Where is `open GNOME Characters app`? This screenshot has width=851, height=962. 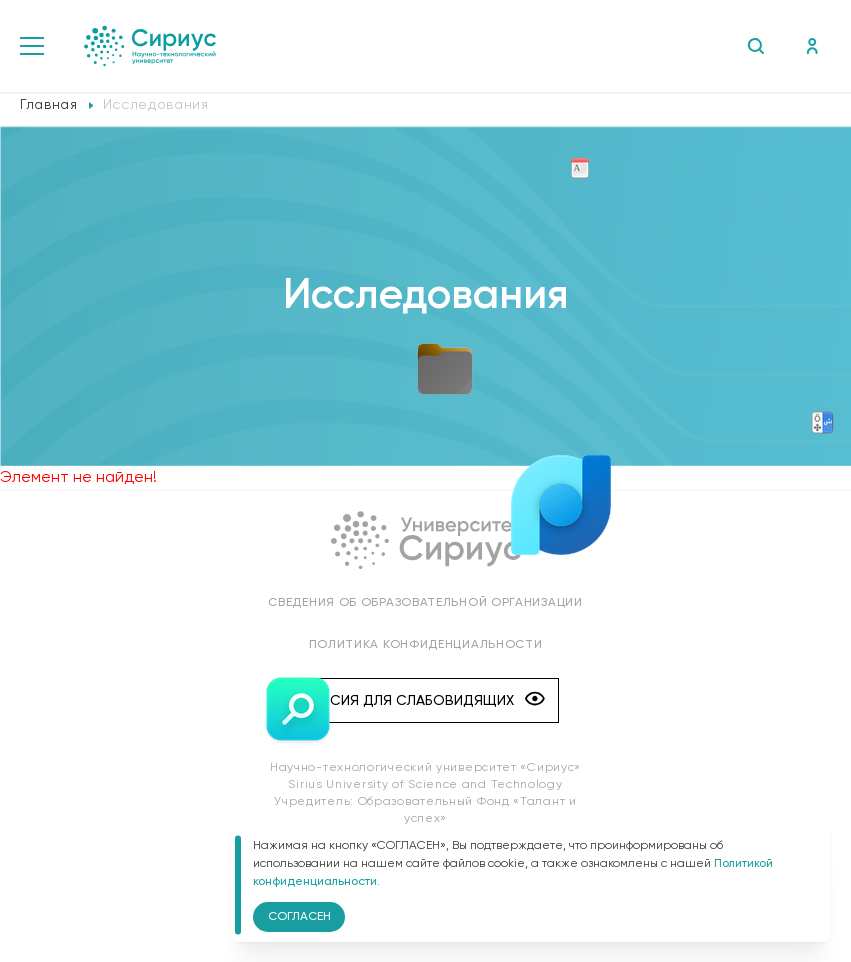
open GNOME Characters app is located at coordinates (822, 422).